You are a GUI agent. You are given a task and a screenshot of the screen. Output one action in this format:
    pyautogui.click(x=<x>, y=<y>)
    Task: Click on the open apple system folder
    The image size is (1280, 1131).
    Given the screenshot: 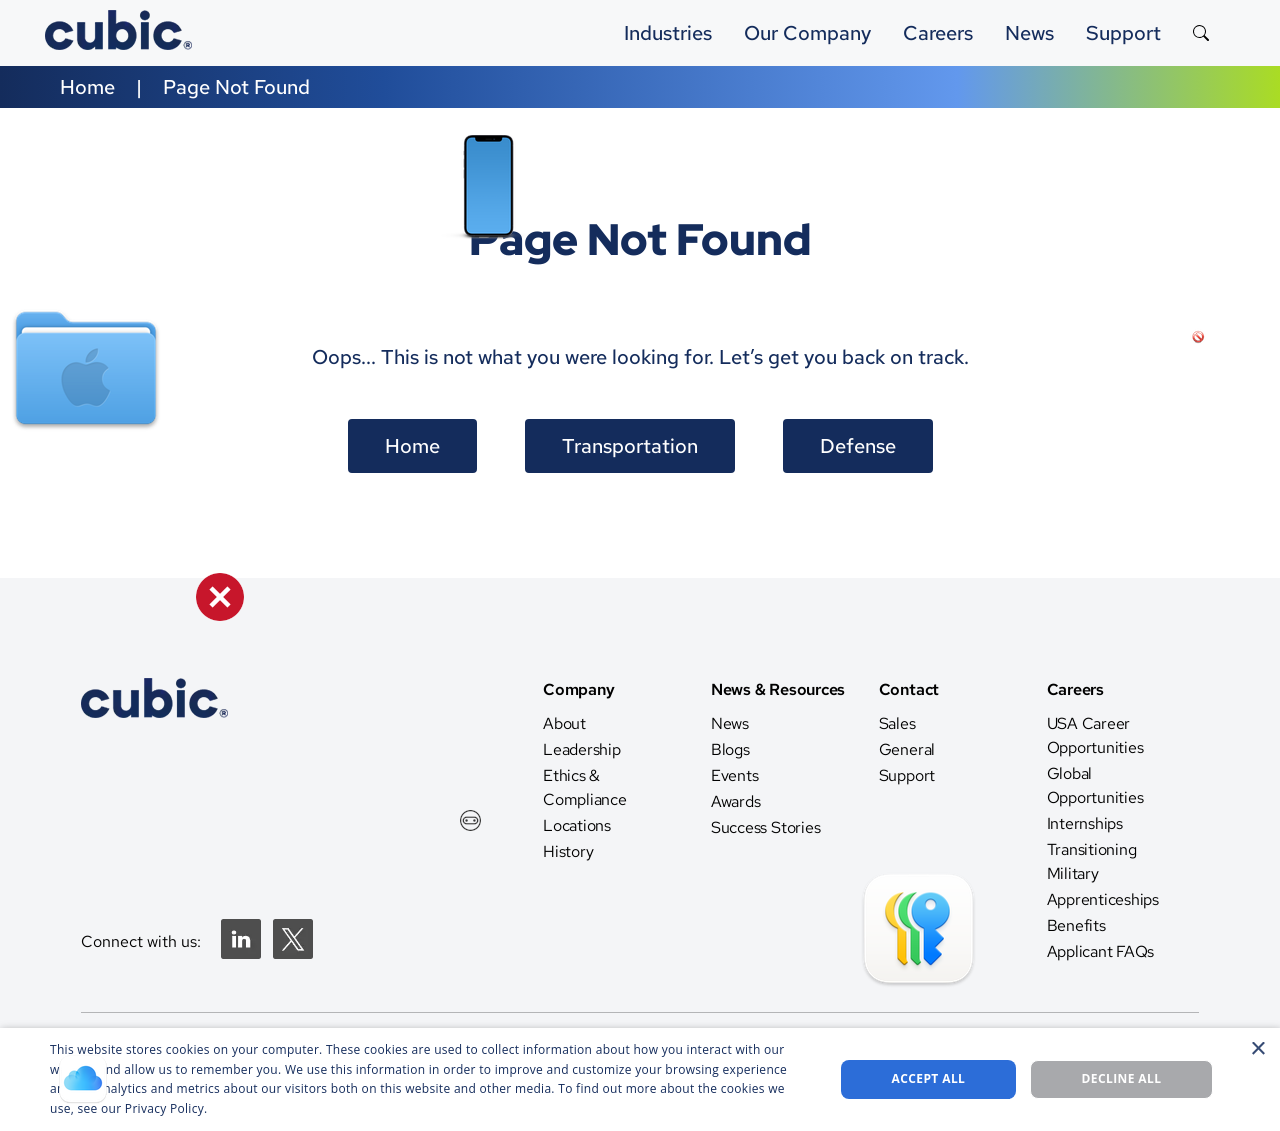 What is the action you would take?
    pyautogui.click(x=86, y=368)
    